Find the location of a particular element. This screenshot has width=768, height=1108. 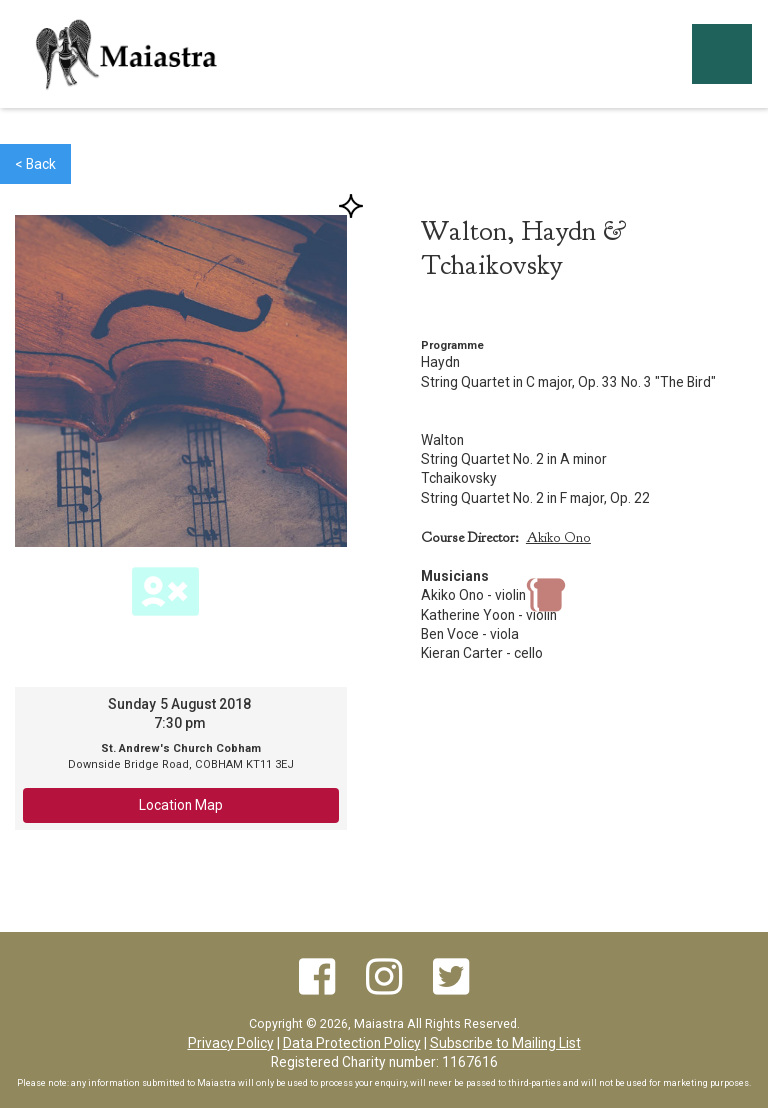

browse bakery or bread products is located at coordinates (546, 594).